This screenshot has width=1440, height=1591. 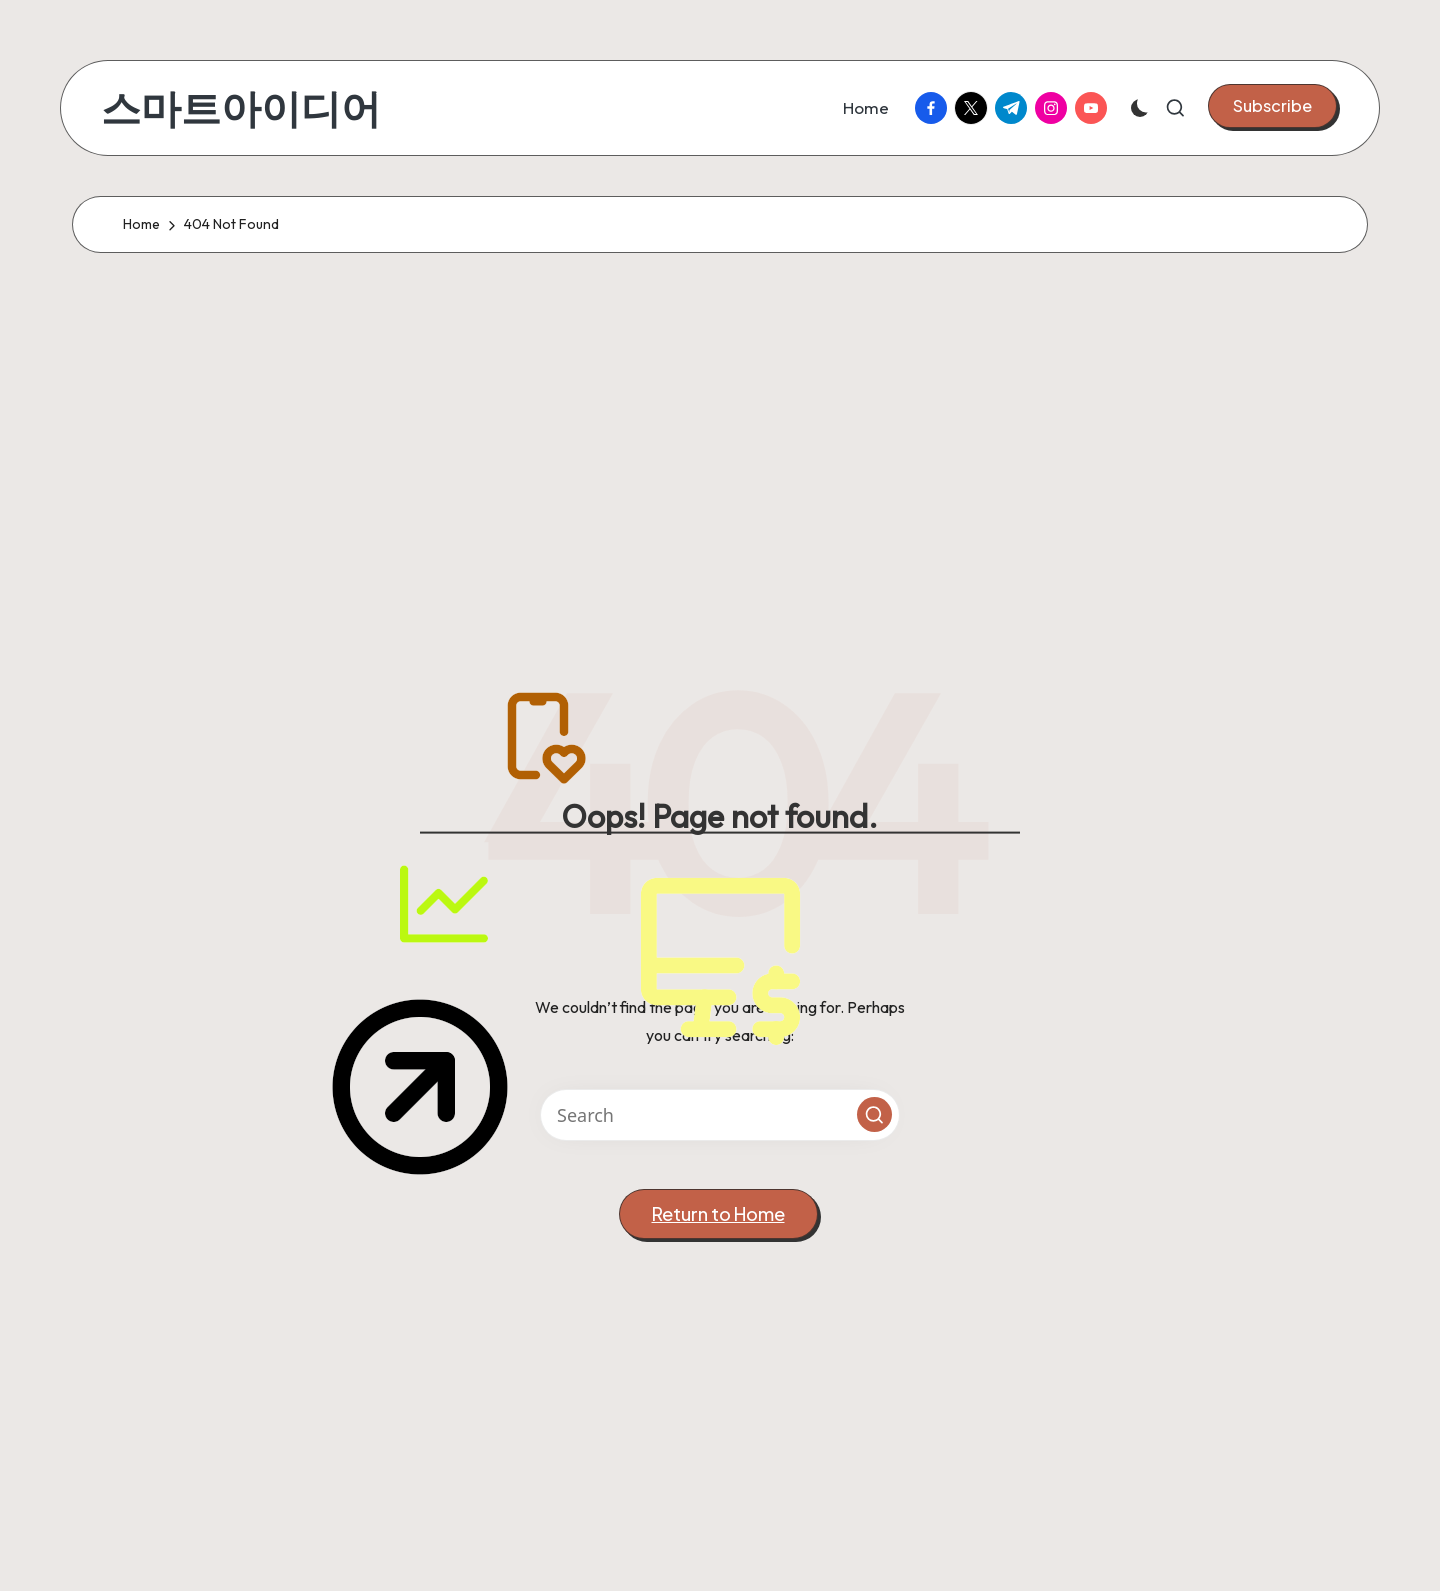 I want to click on add device to favorites, so click(x=538, y=736).